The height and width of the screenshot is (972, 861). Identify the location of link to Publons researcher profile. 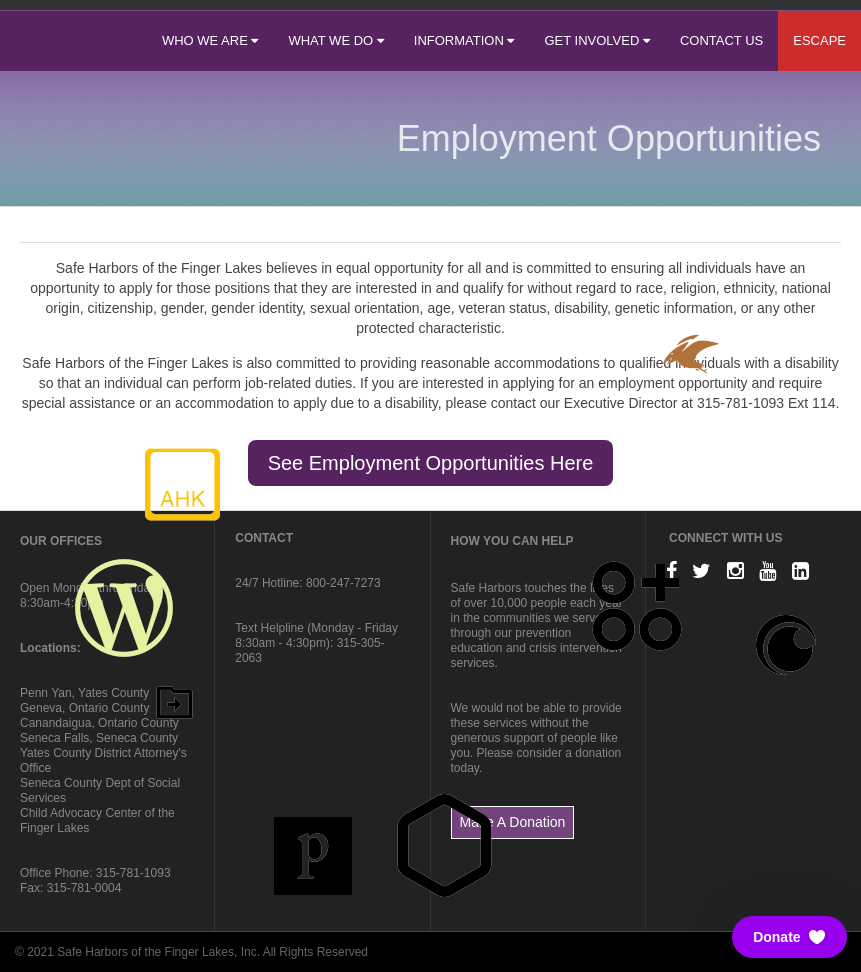
(313, 856).